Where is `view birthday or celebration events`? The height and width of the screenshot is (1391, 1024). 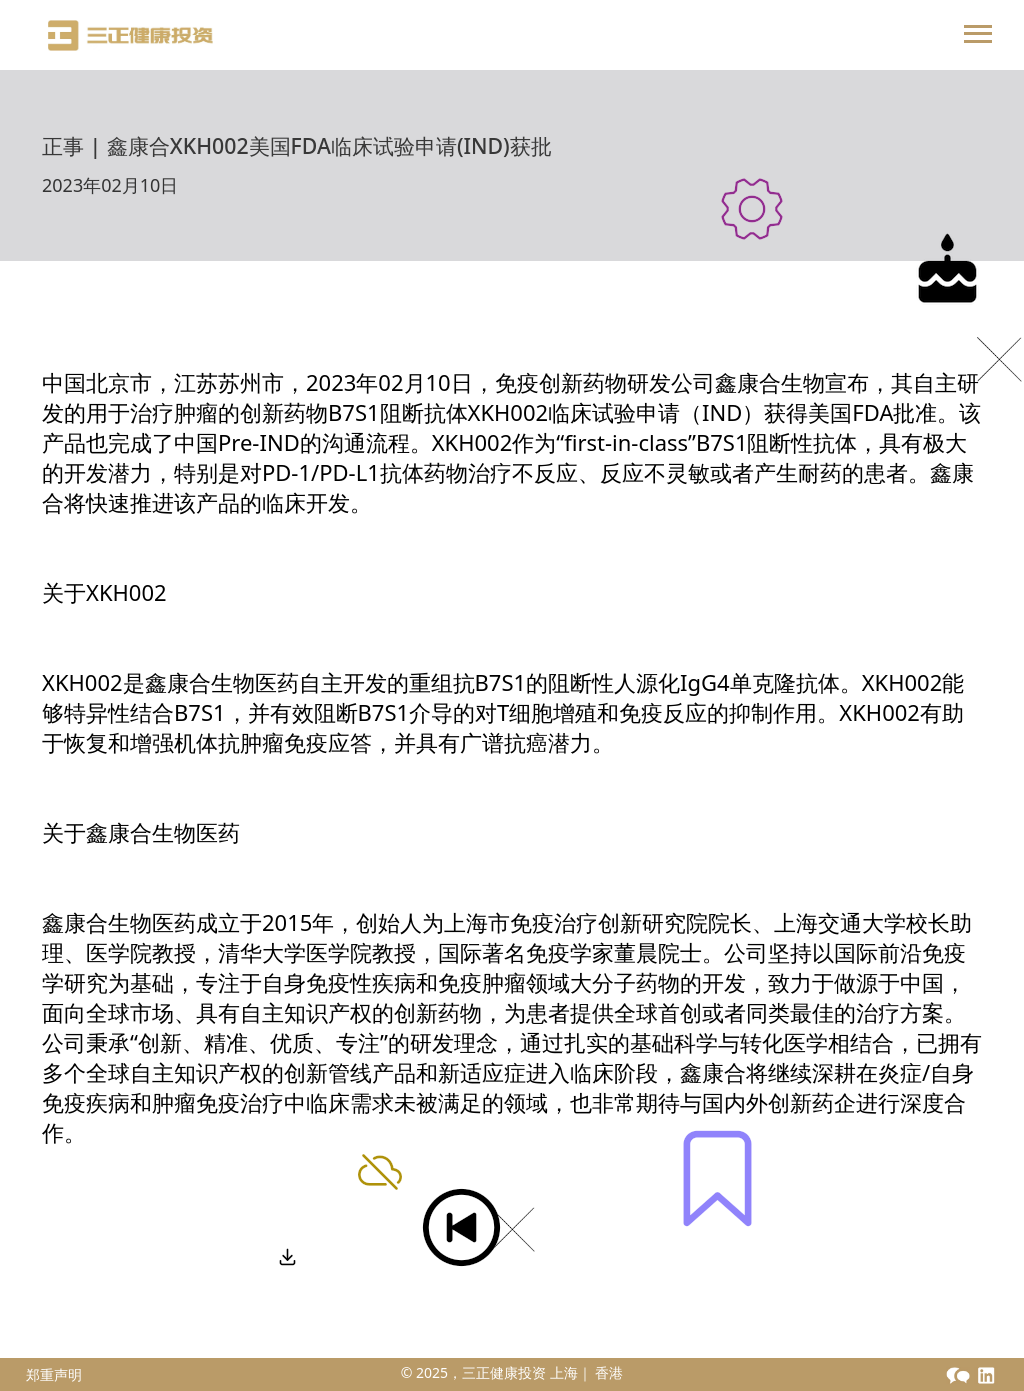 view birthday or celebration events is located at coordinates (947, 270).